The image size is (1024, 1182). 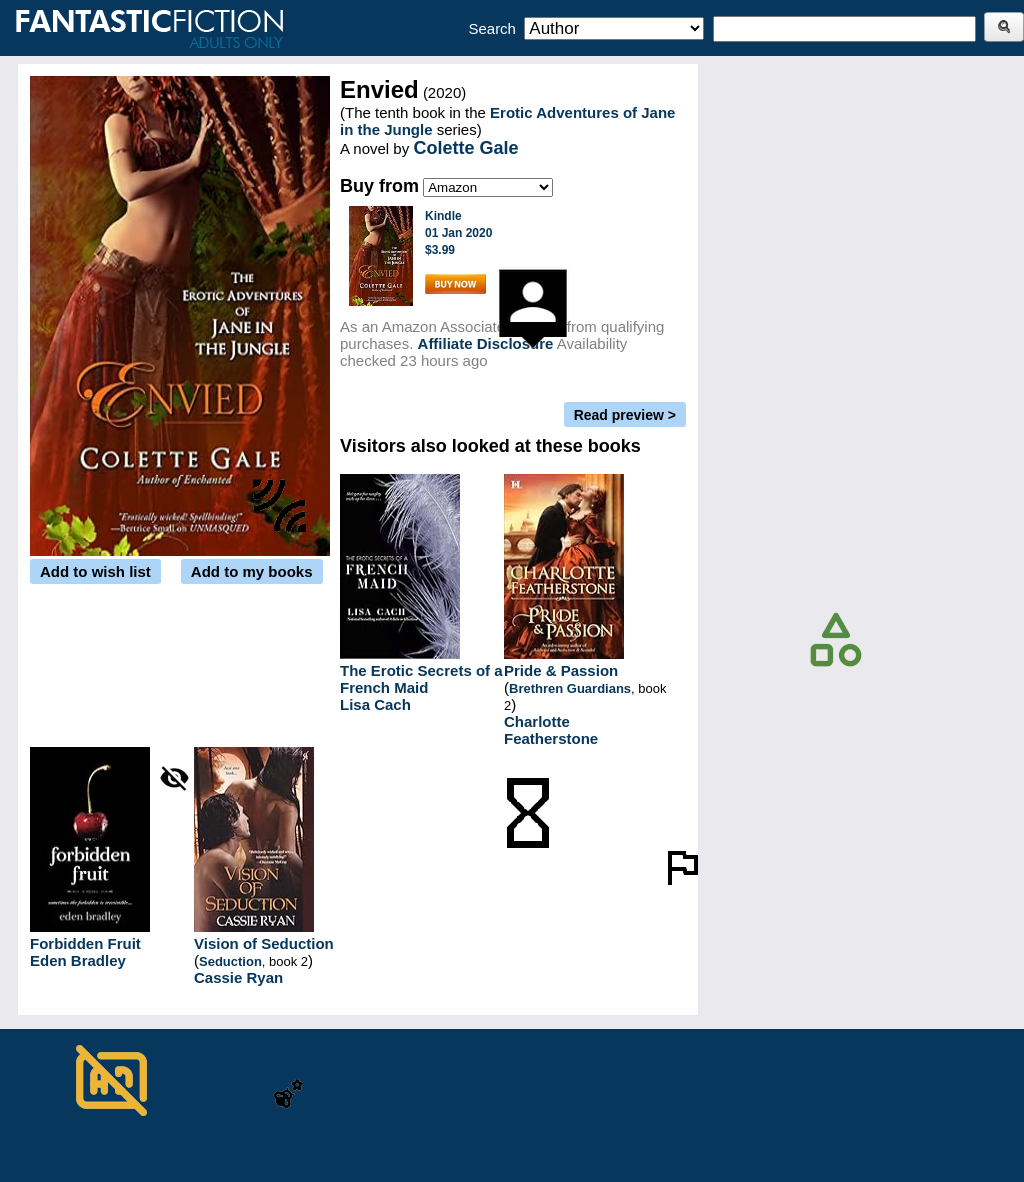 What do you see at coordinates (288, 1093) in the screenshot?
I see `access nature or outdoor-themed emoji` at bounding box center [288, 1093].